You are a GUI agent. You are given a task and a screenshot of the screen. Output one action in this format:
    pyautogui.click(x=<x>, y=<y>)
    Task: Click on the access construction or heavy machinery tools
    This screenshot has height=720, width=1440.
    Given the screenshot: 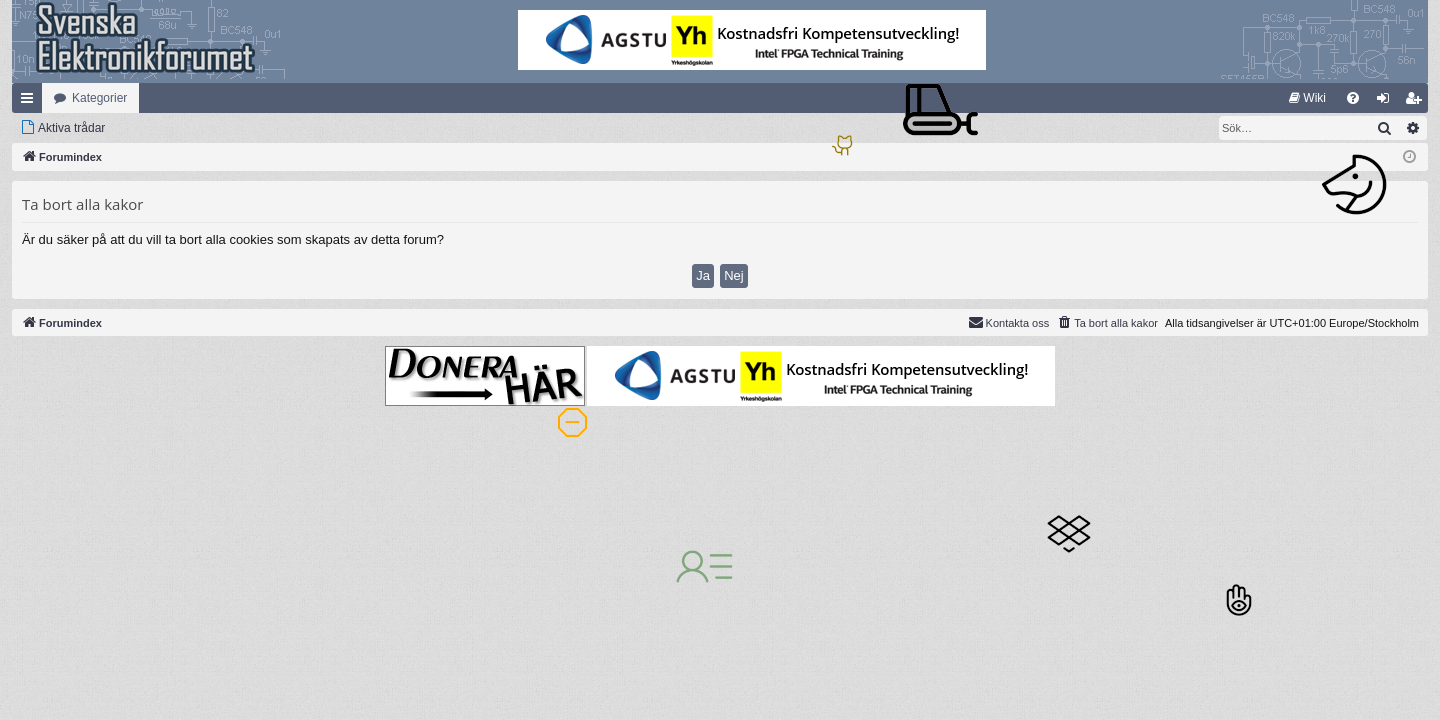 What is the action you would take?
    pyautogui.click(x=940, y=109)
    